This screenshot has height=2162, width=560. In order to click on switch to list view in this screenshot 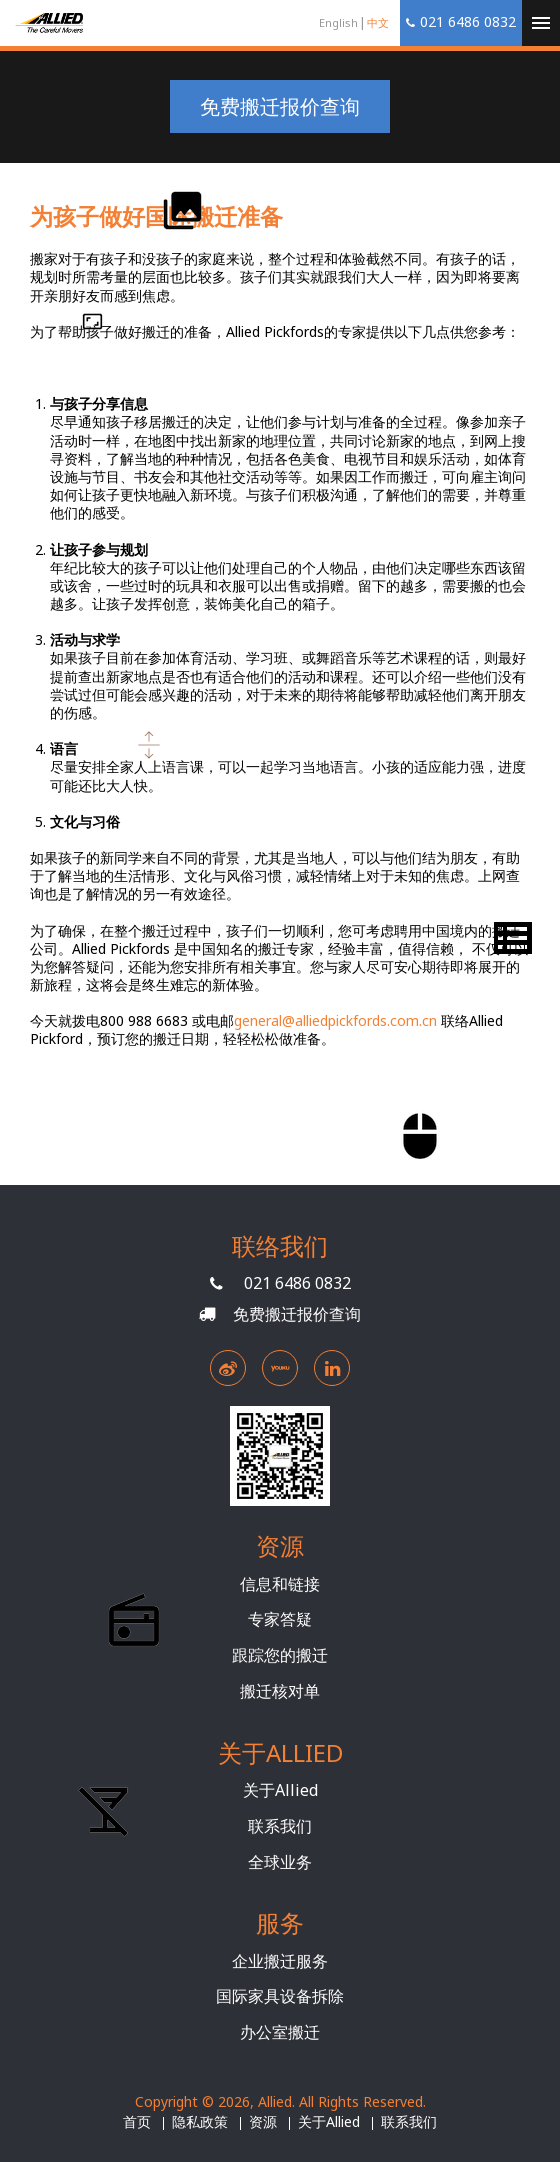, I will do `click(514, 938)`.